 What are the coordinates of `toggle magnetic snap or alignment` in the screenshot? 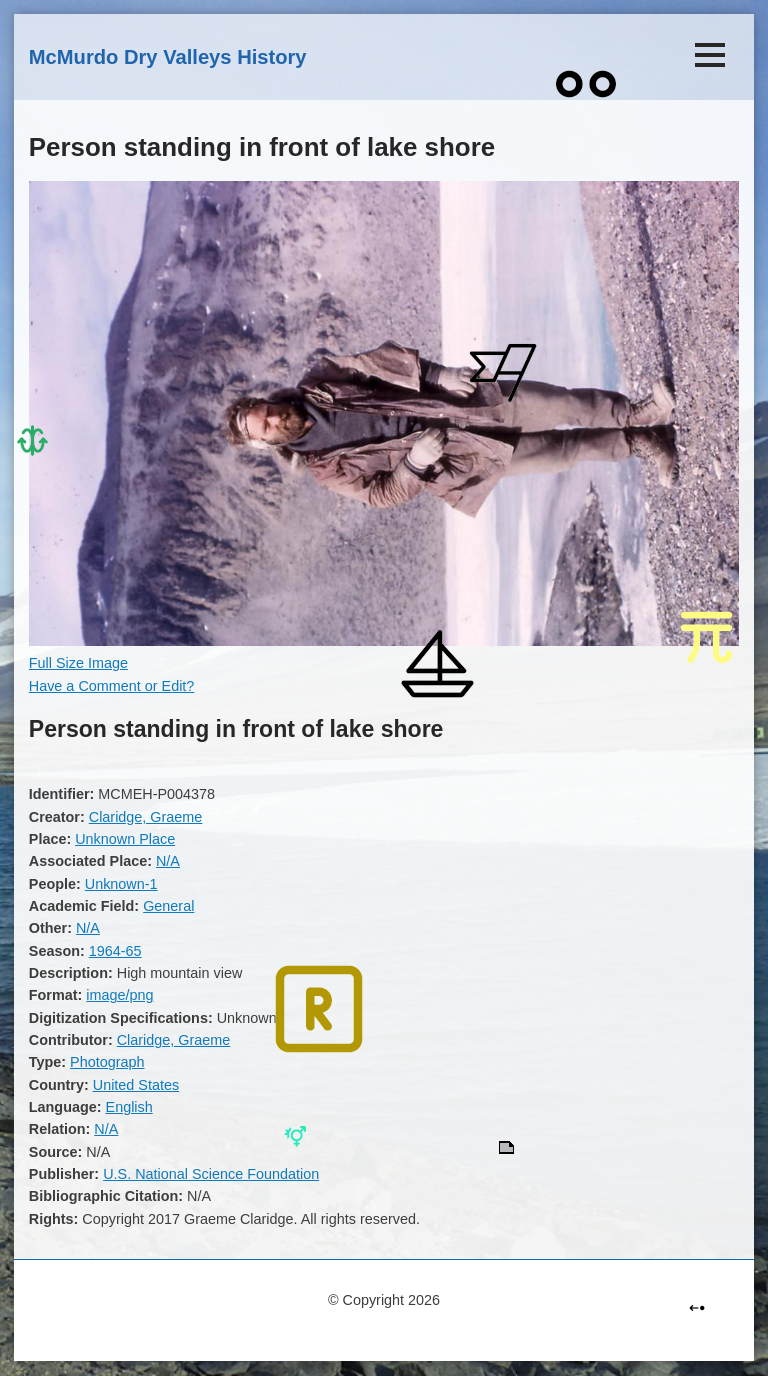 It's located at (32, 440).